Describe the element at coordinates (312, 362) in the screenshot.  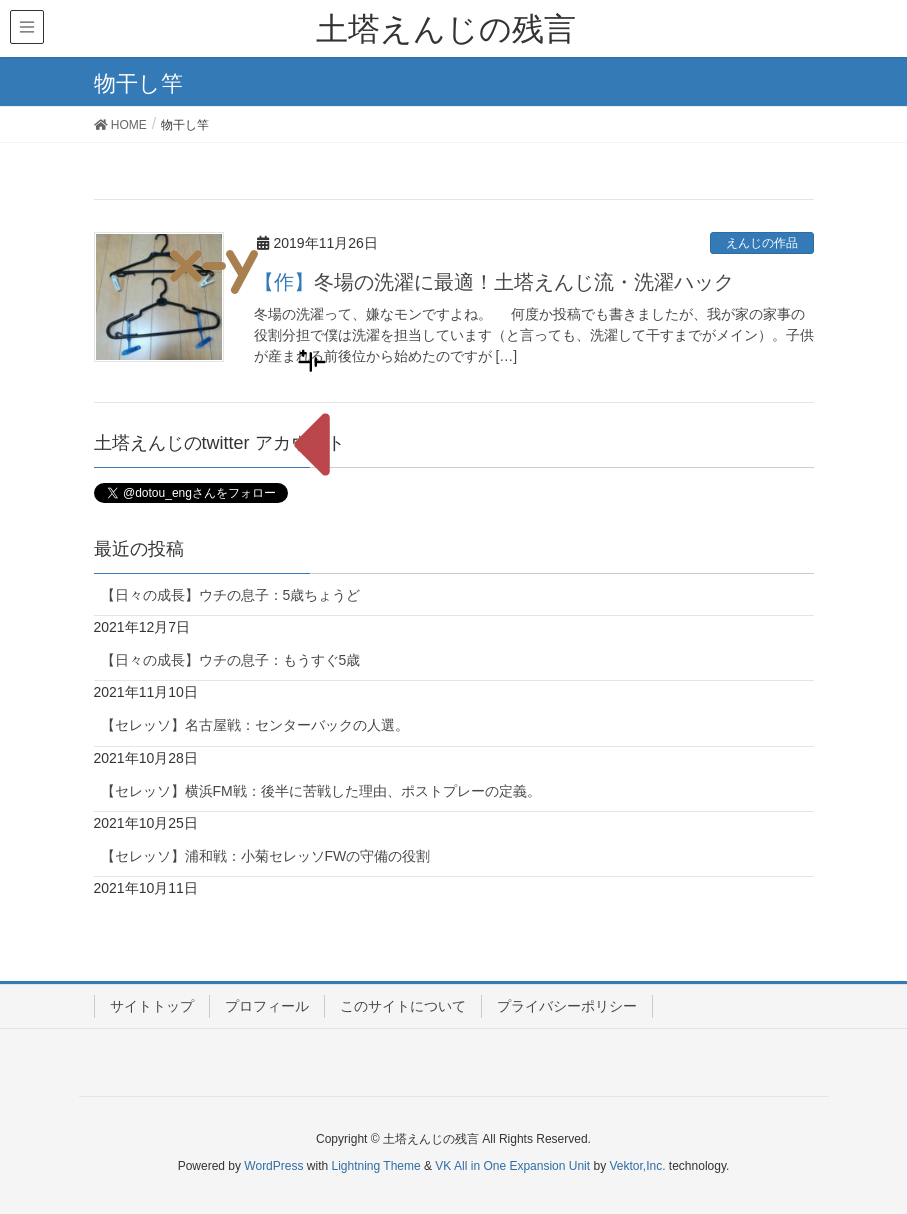
I see `add a new cell to the circuit diagram` at that location.